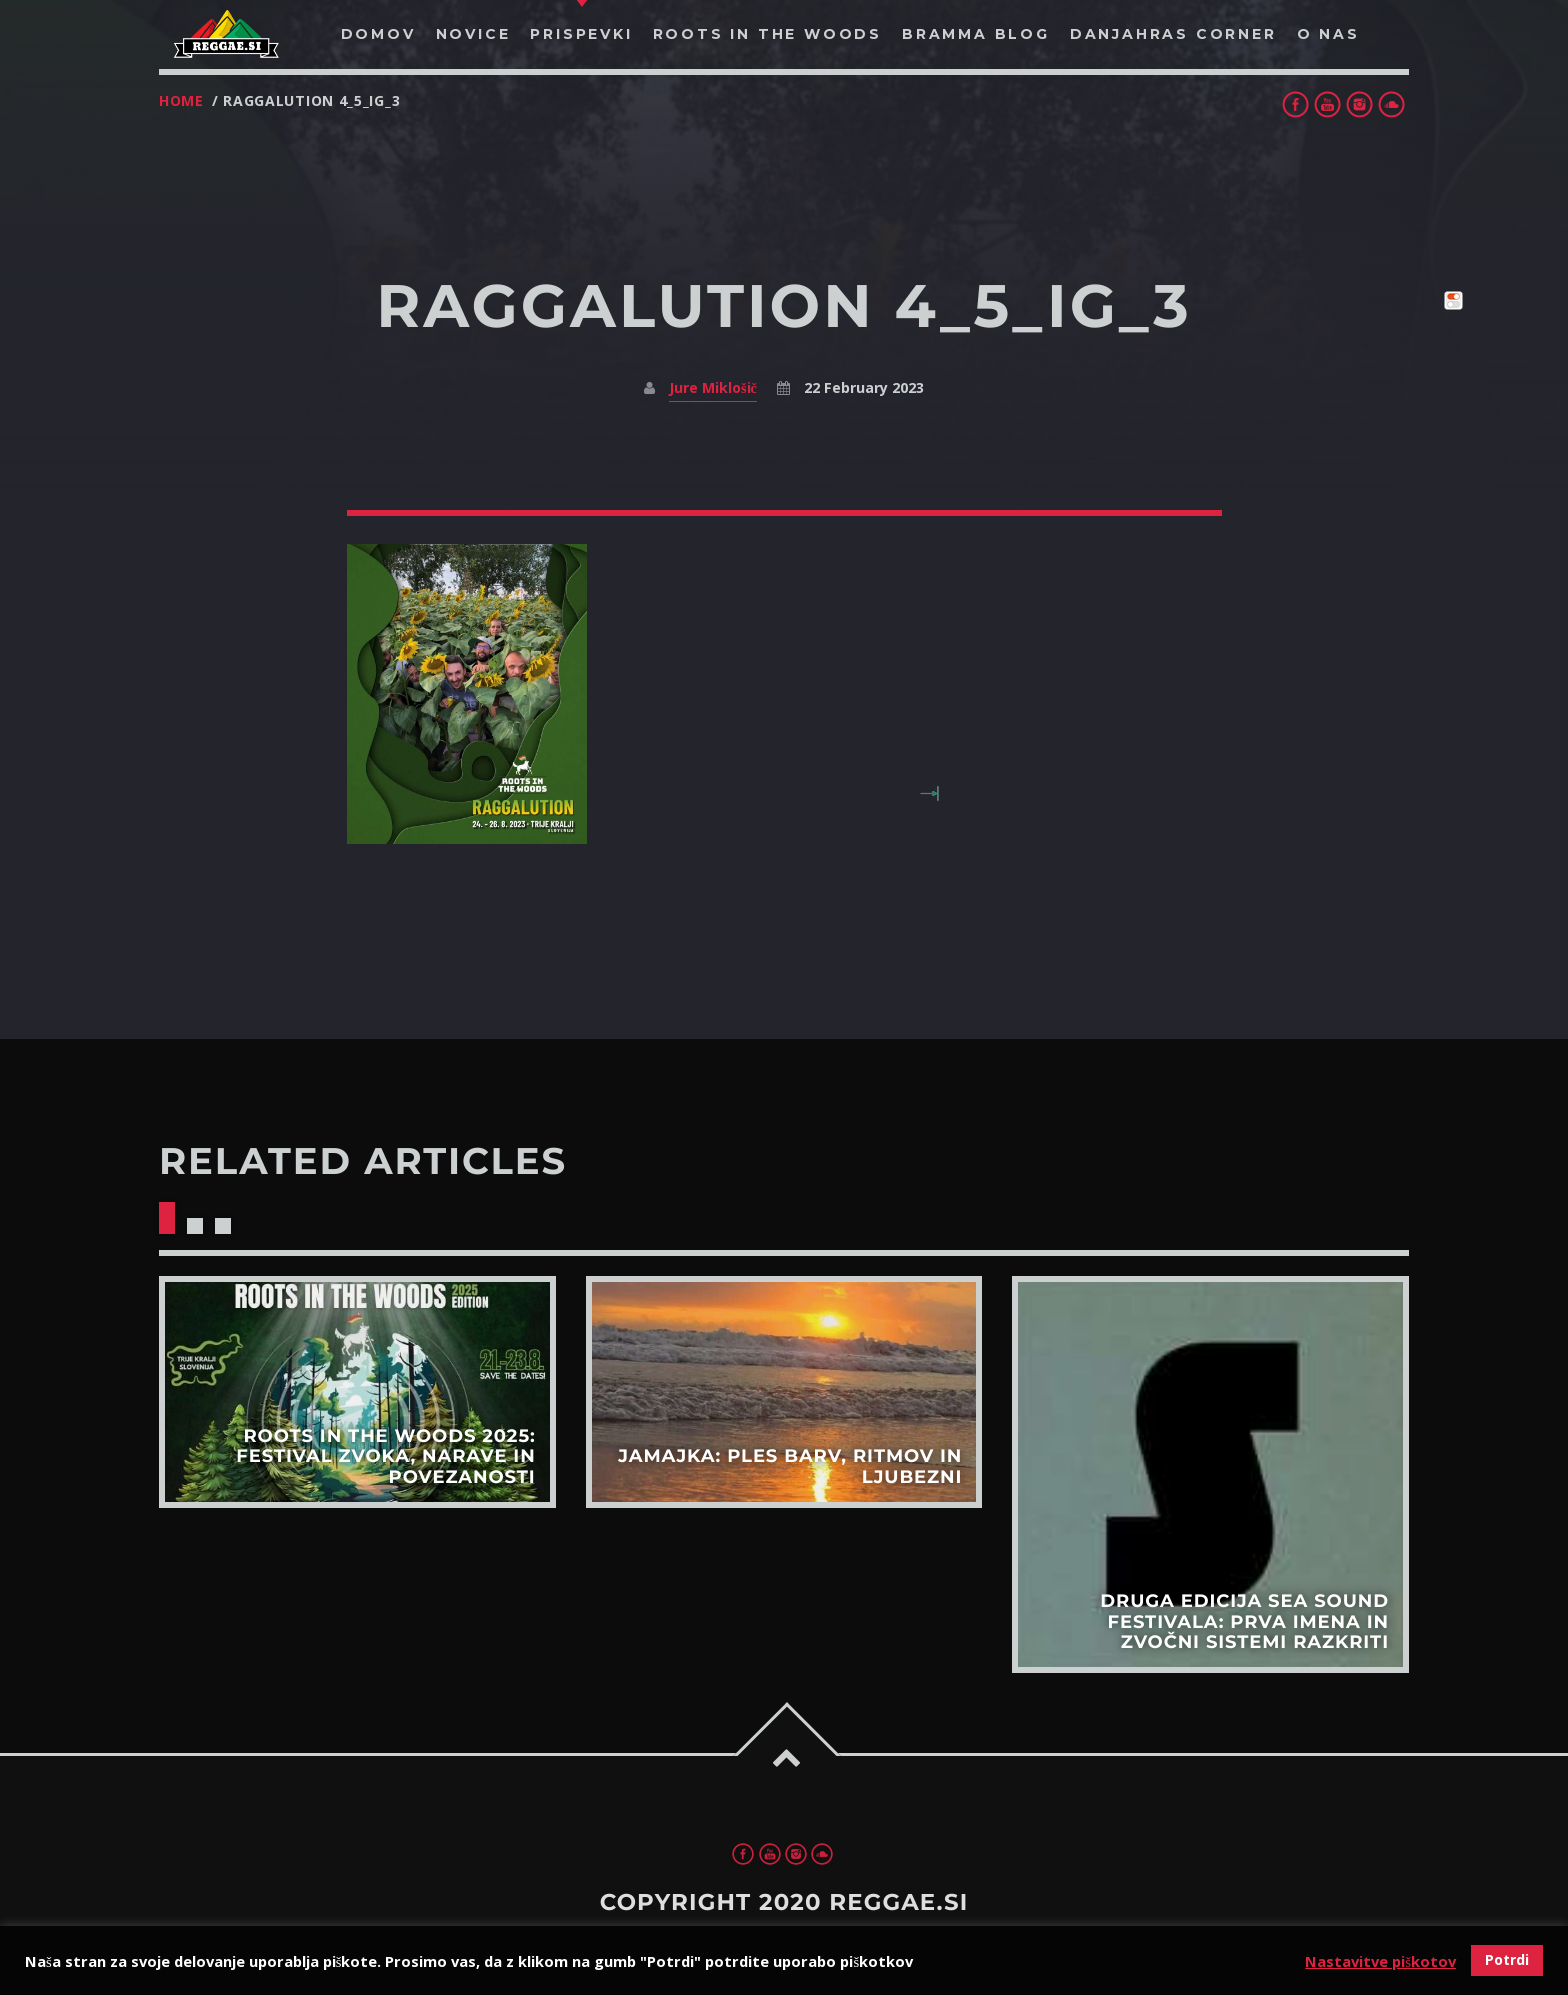 The height and width of the screenshot is (1995, 1568). Describe the element at coordinates (1453, 300) in the screenshot. I see `open system tweaks or settings customization` at that location.